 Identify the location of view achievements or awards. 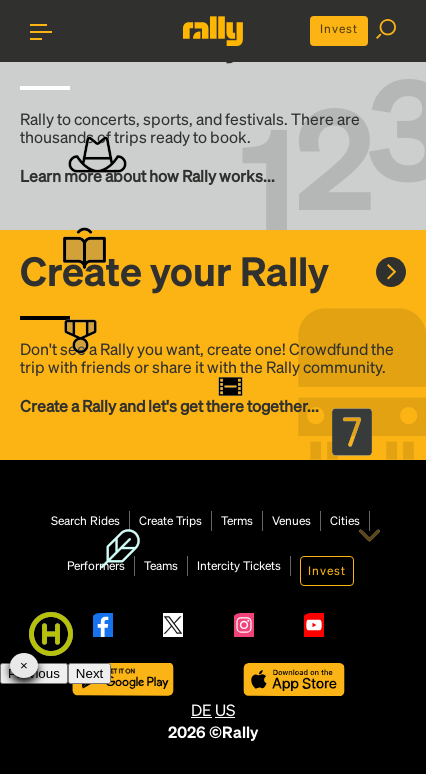
(80, 334).